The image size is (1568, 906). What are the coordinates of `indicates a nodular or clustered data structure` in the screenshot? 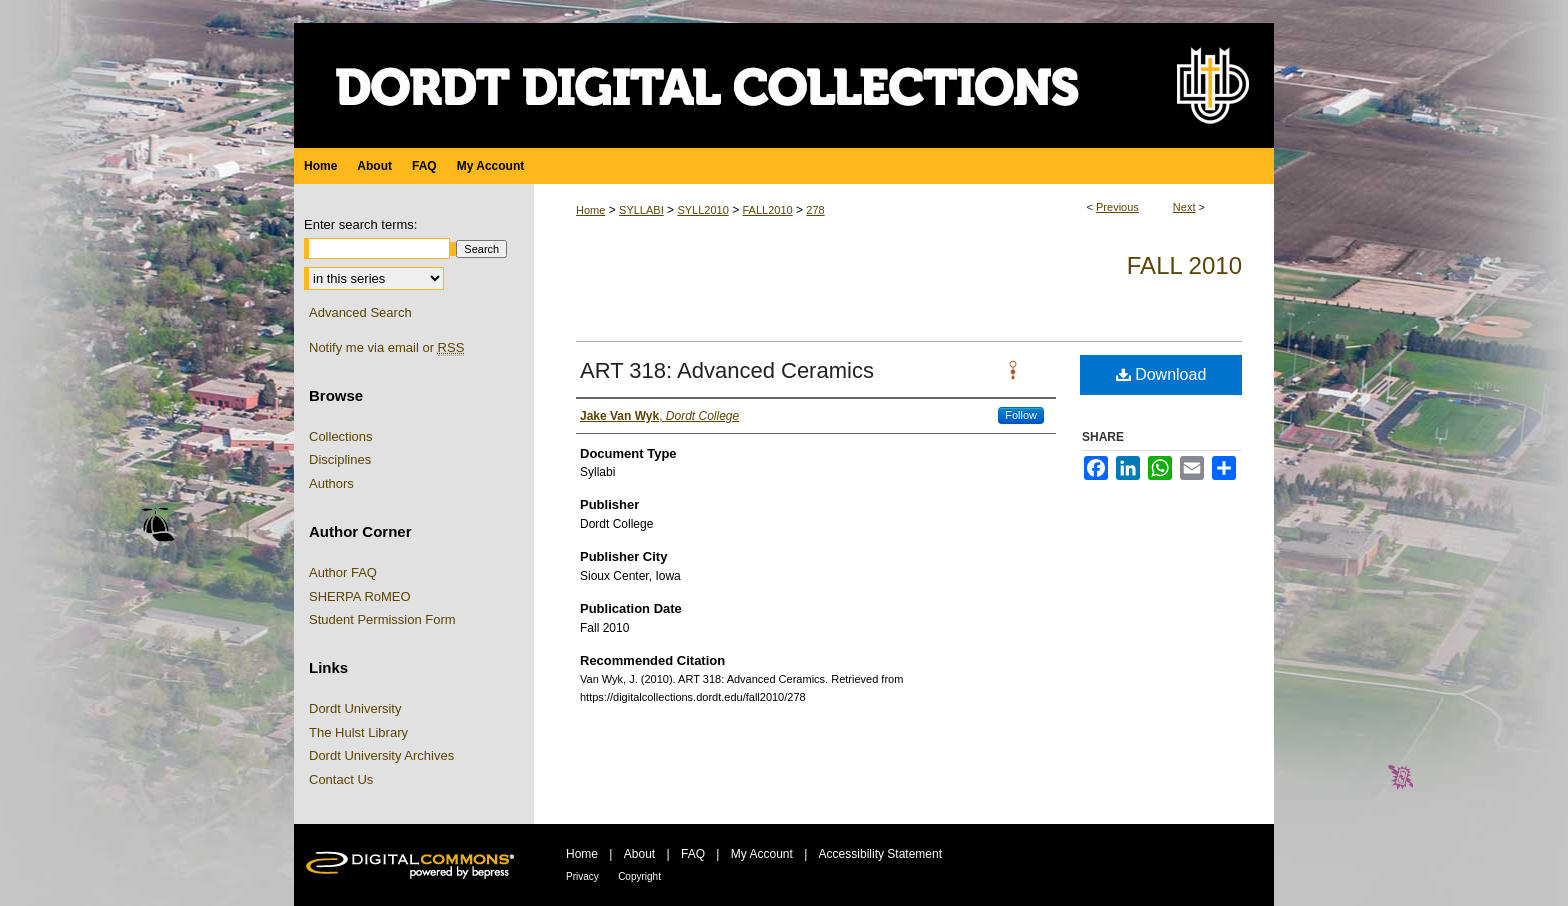 It's located at (1013, 370).